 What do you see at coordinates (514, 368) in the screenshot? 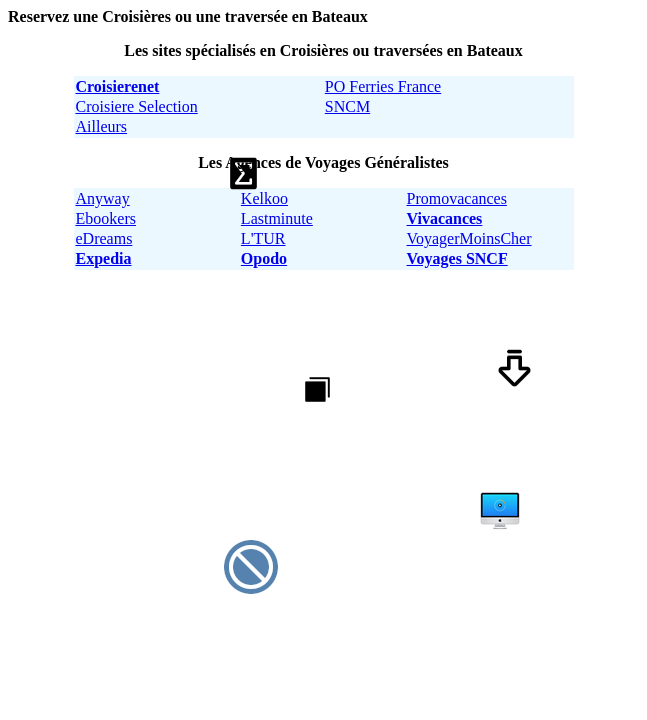
I see `download file to device` at bounding box center [514, 368].